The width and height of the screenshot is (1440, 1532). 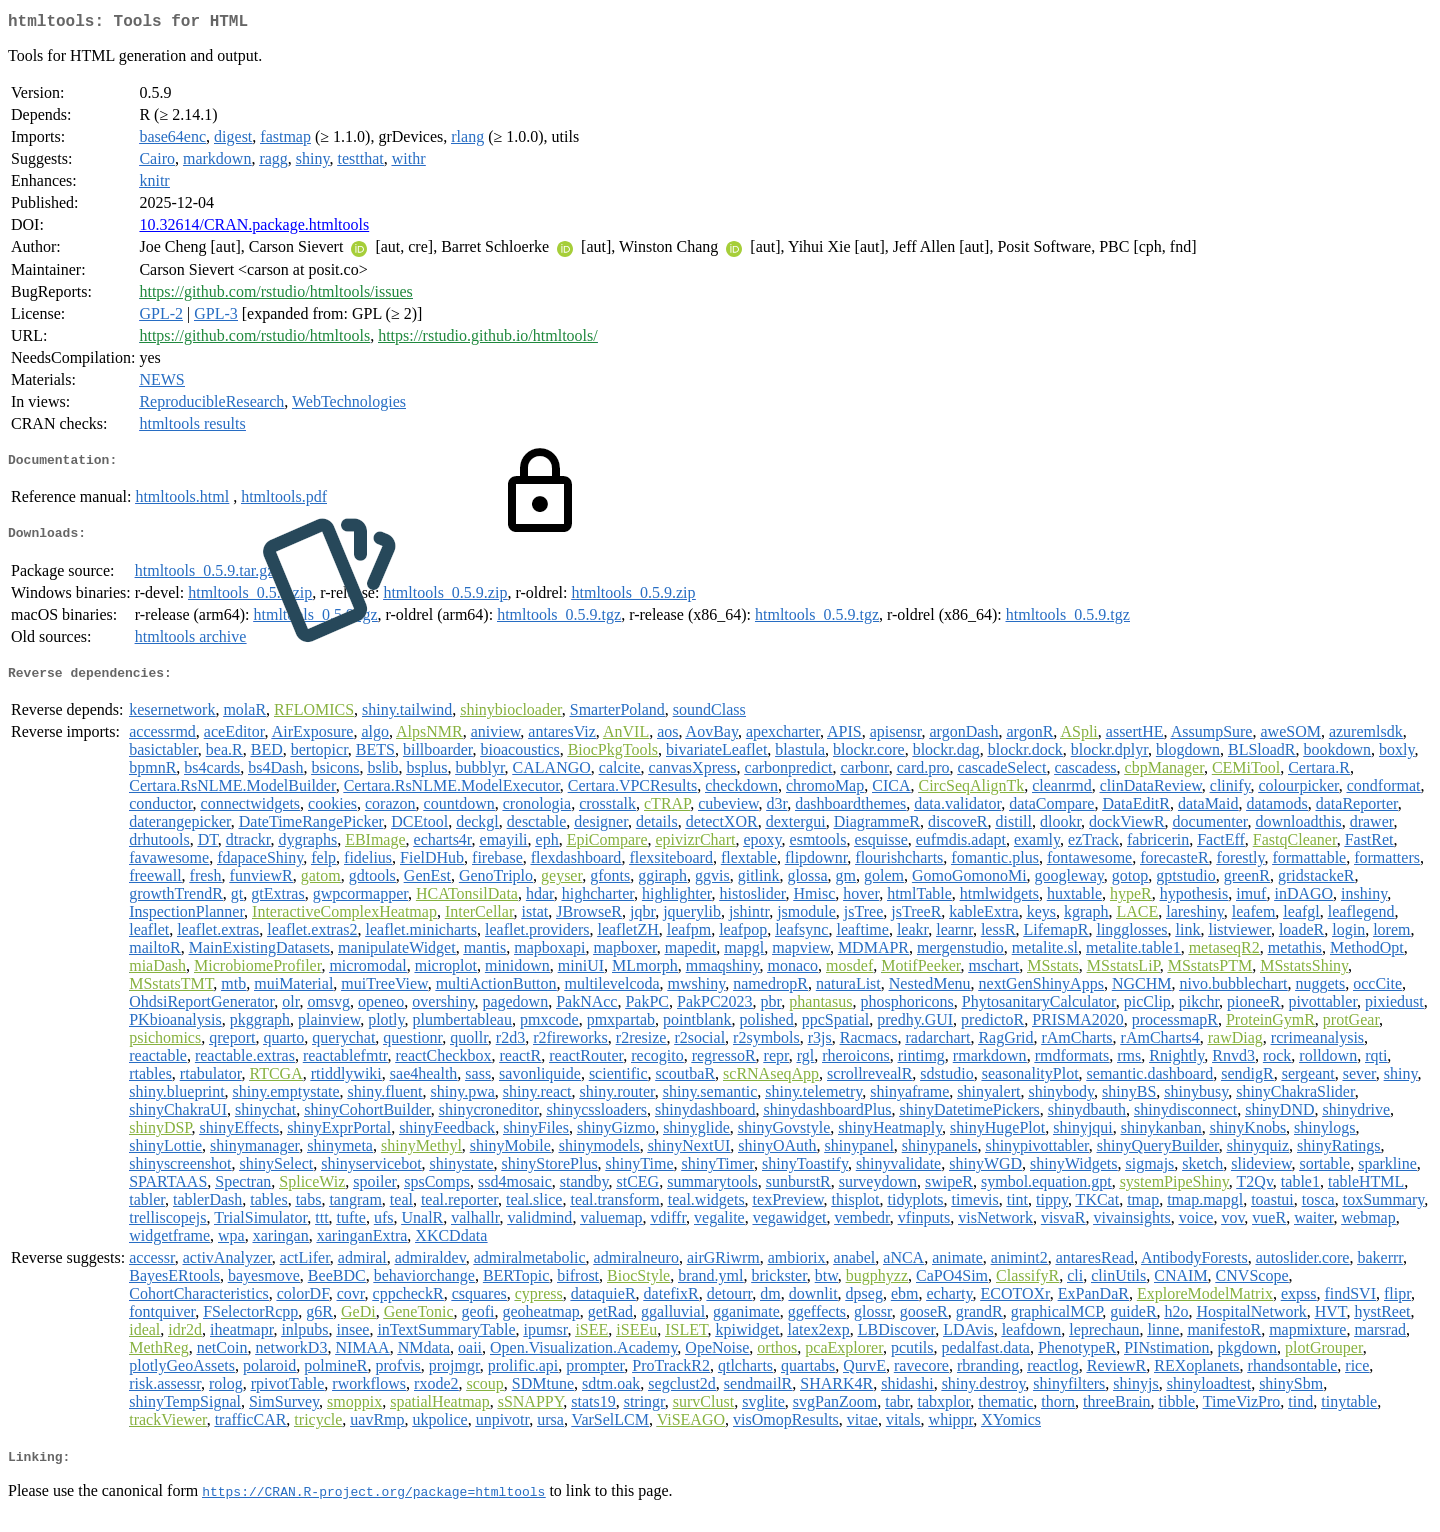 What do you see at coordinates (540, 492) in the screenshot?
I see `lock or secure this item` at bounding box center [540, 492].